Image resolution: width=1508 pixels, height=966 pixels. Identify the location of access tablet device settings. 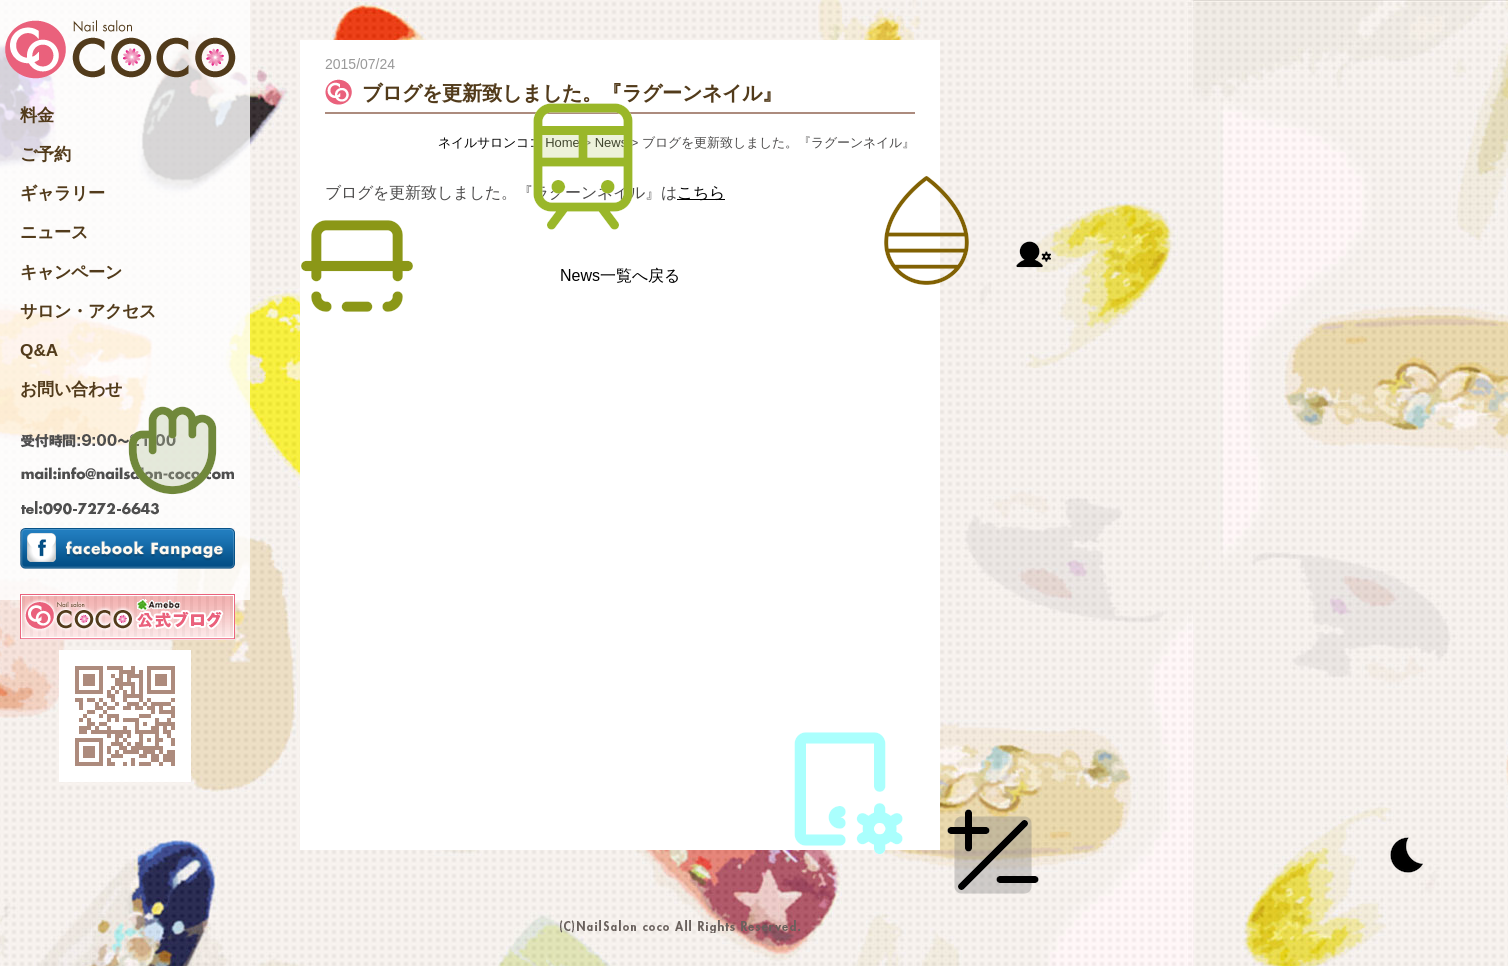
(840, 789).